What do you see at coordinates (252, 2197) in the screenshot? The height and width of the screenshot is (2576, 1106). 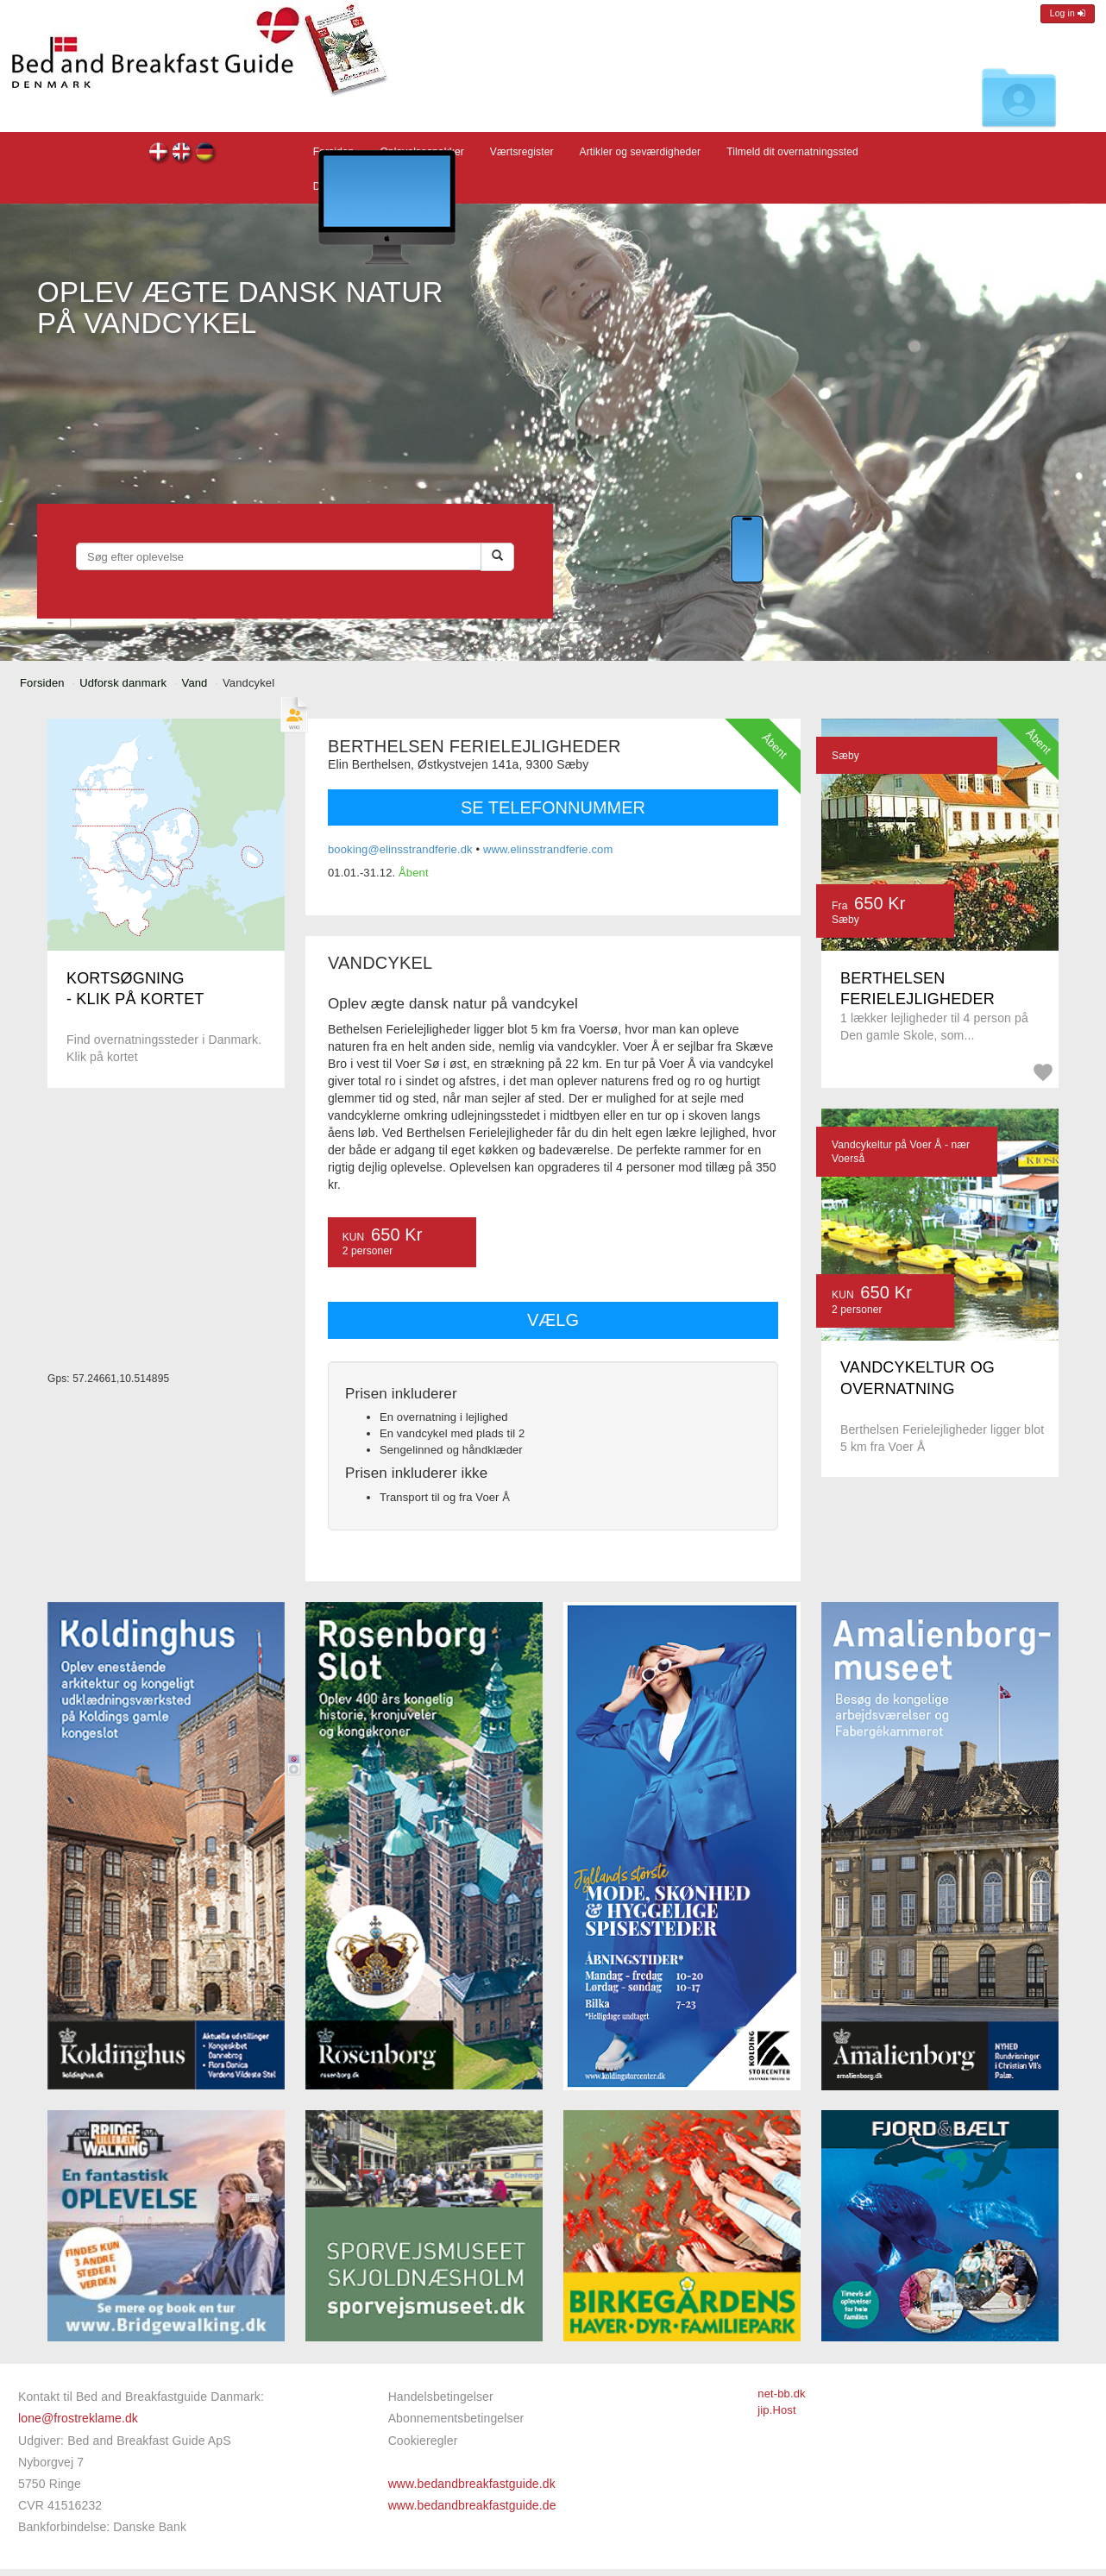 I see `configure keyboard shortcuts` at bounding box center [252, 2197].